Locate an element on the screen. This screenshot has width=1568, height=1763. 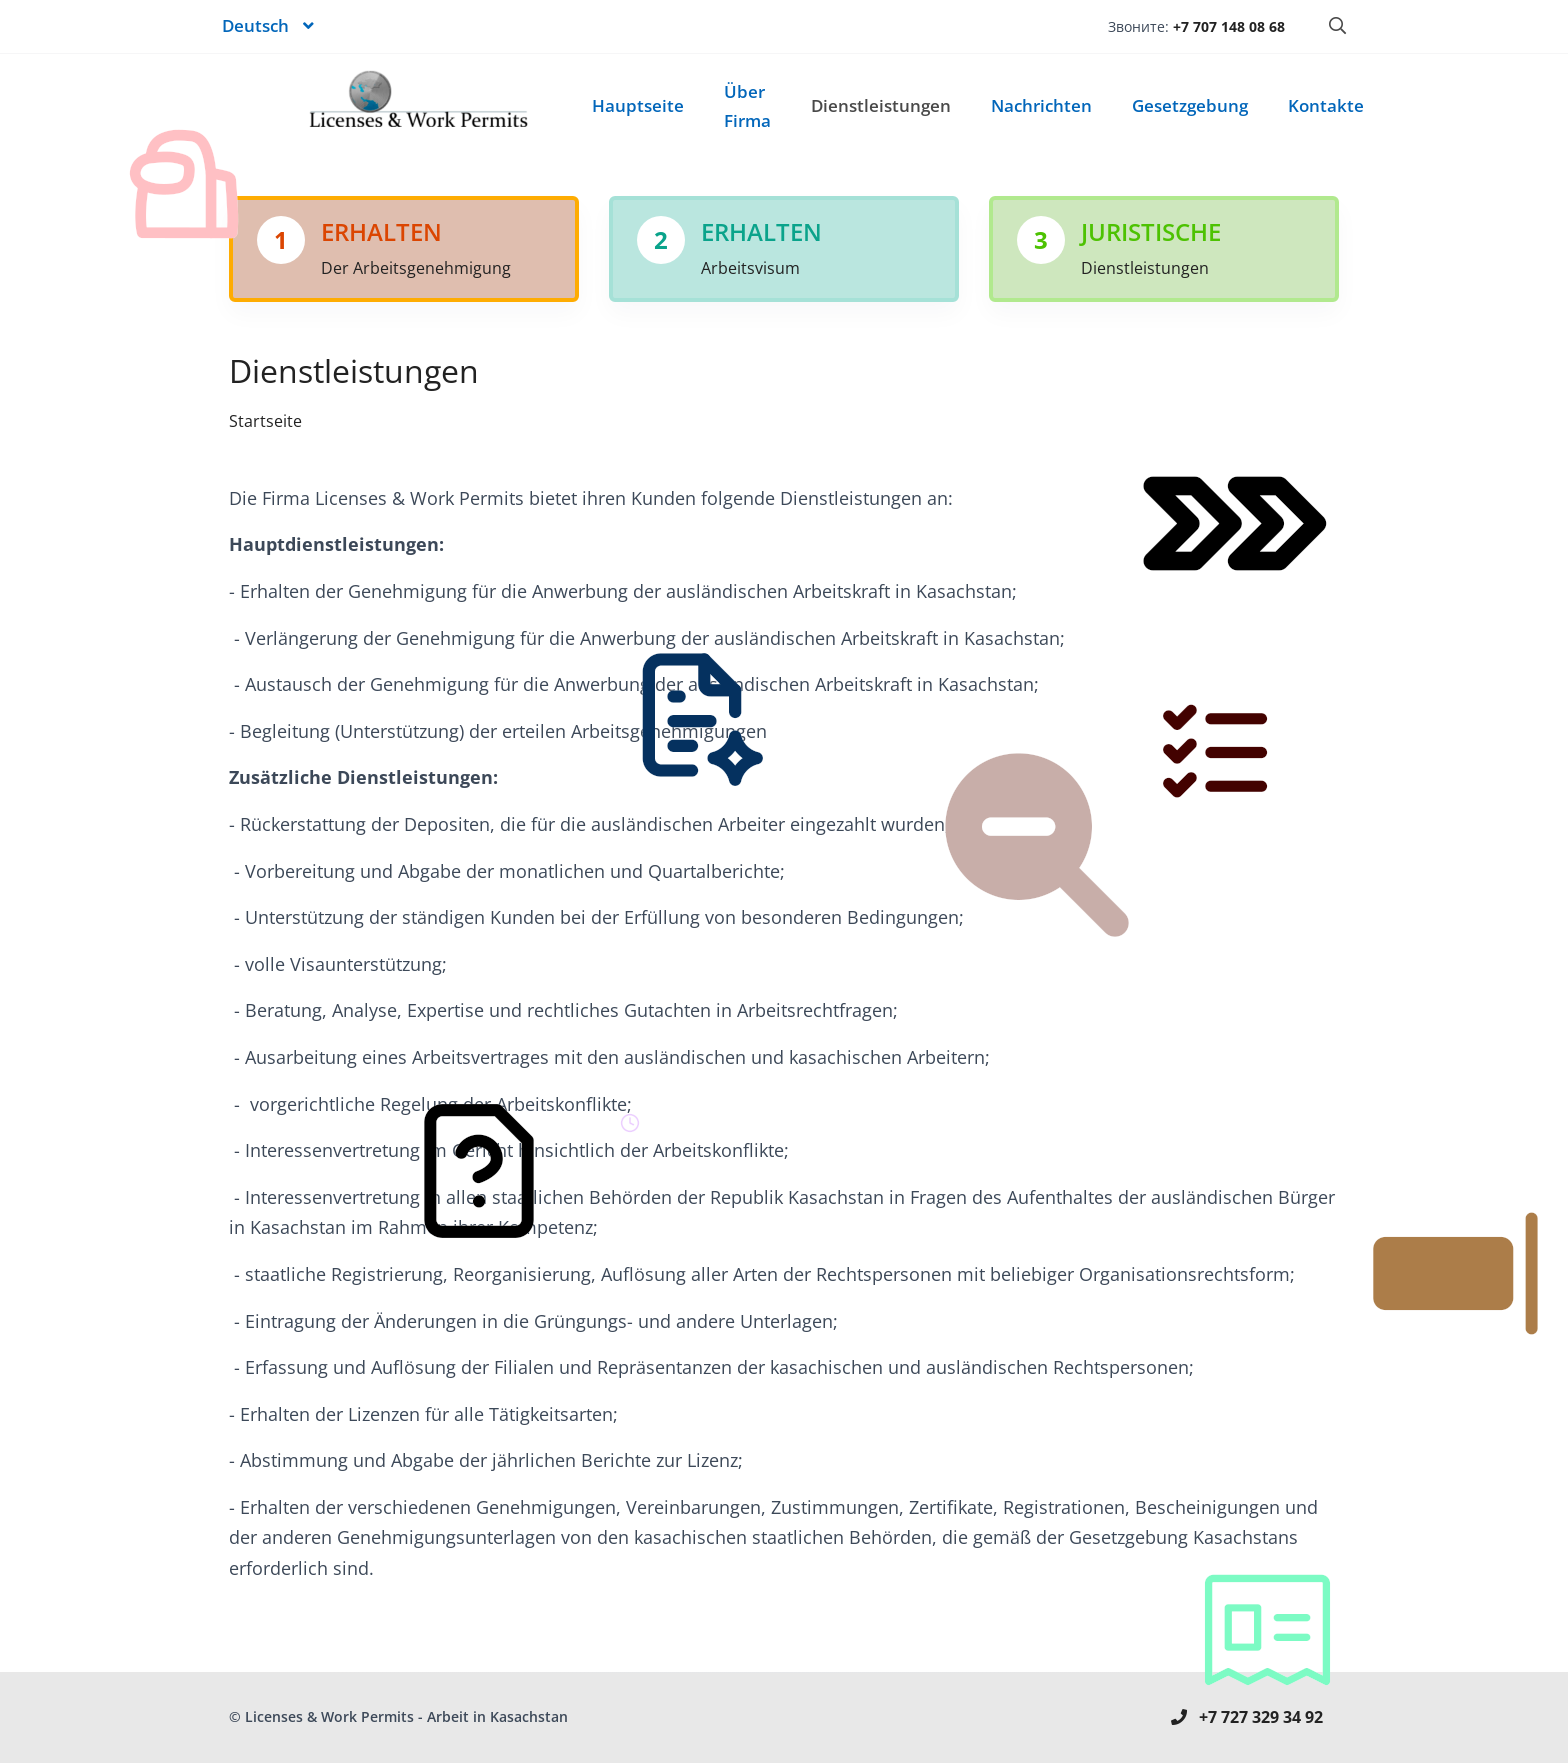
zoom out to see more content is located at coordinates (1037, 845).